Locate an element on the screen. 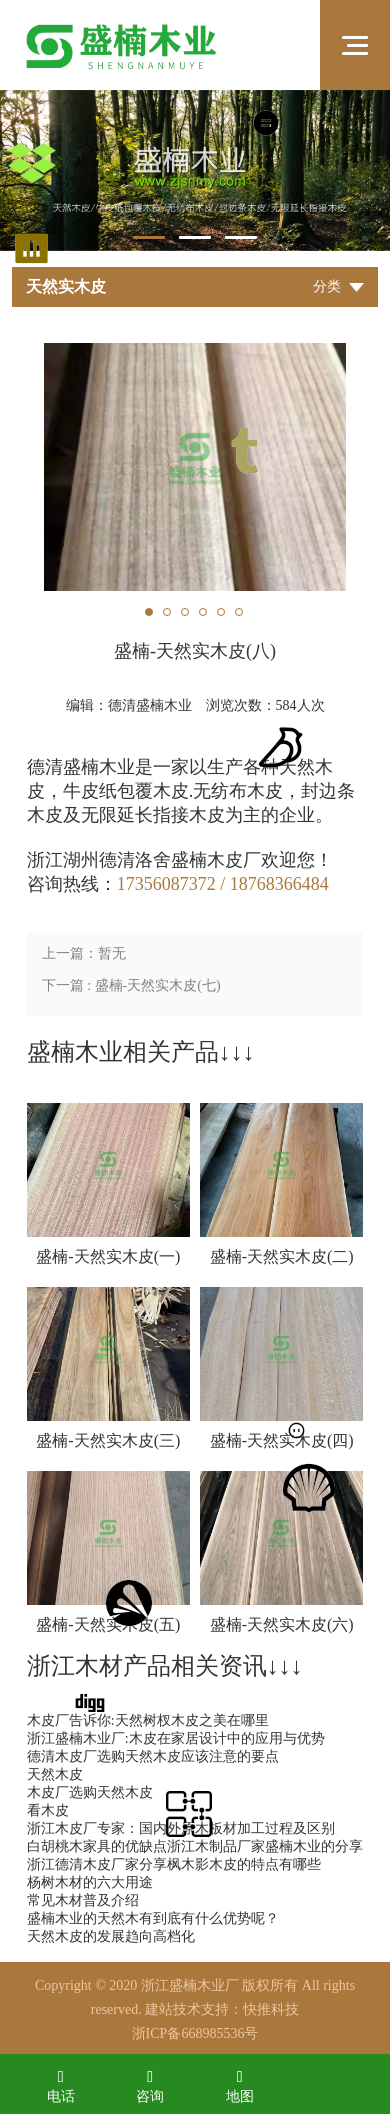 Image resolution: width=390 pixels, height=2114 pixels. open yuque documentation platform is located at coordinates (280, 746).